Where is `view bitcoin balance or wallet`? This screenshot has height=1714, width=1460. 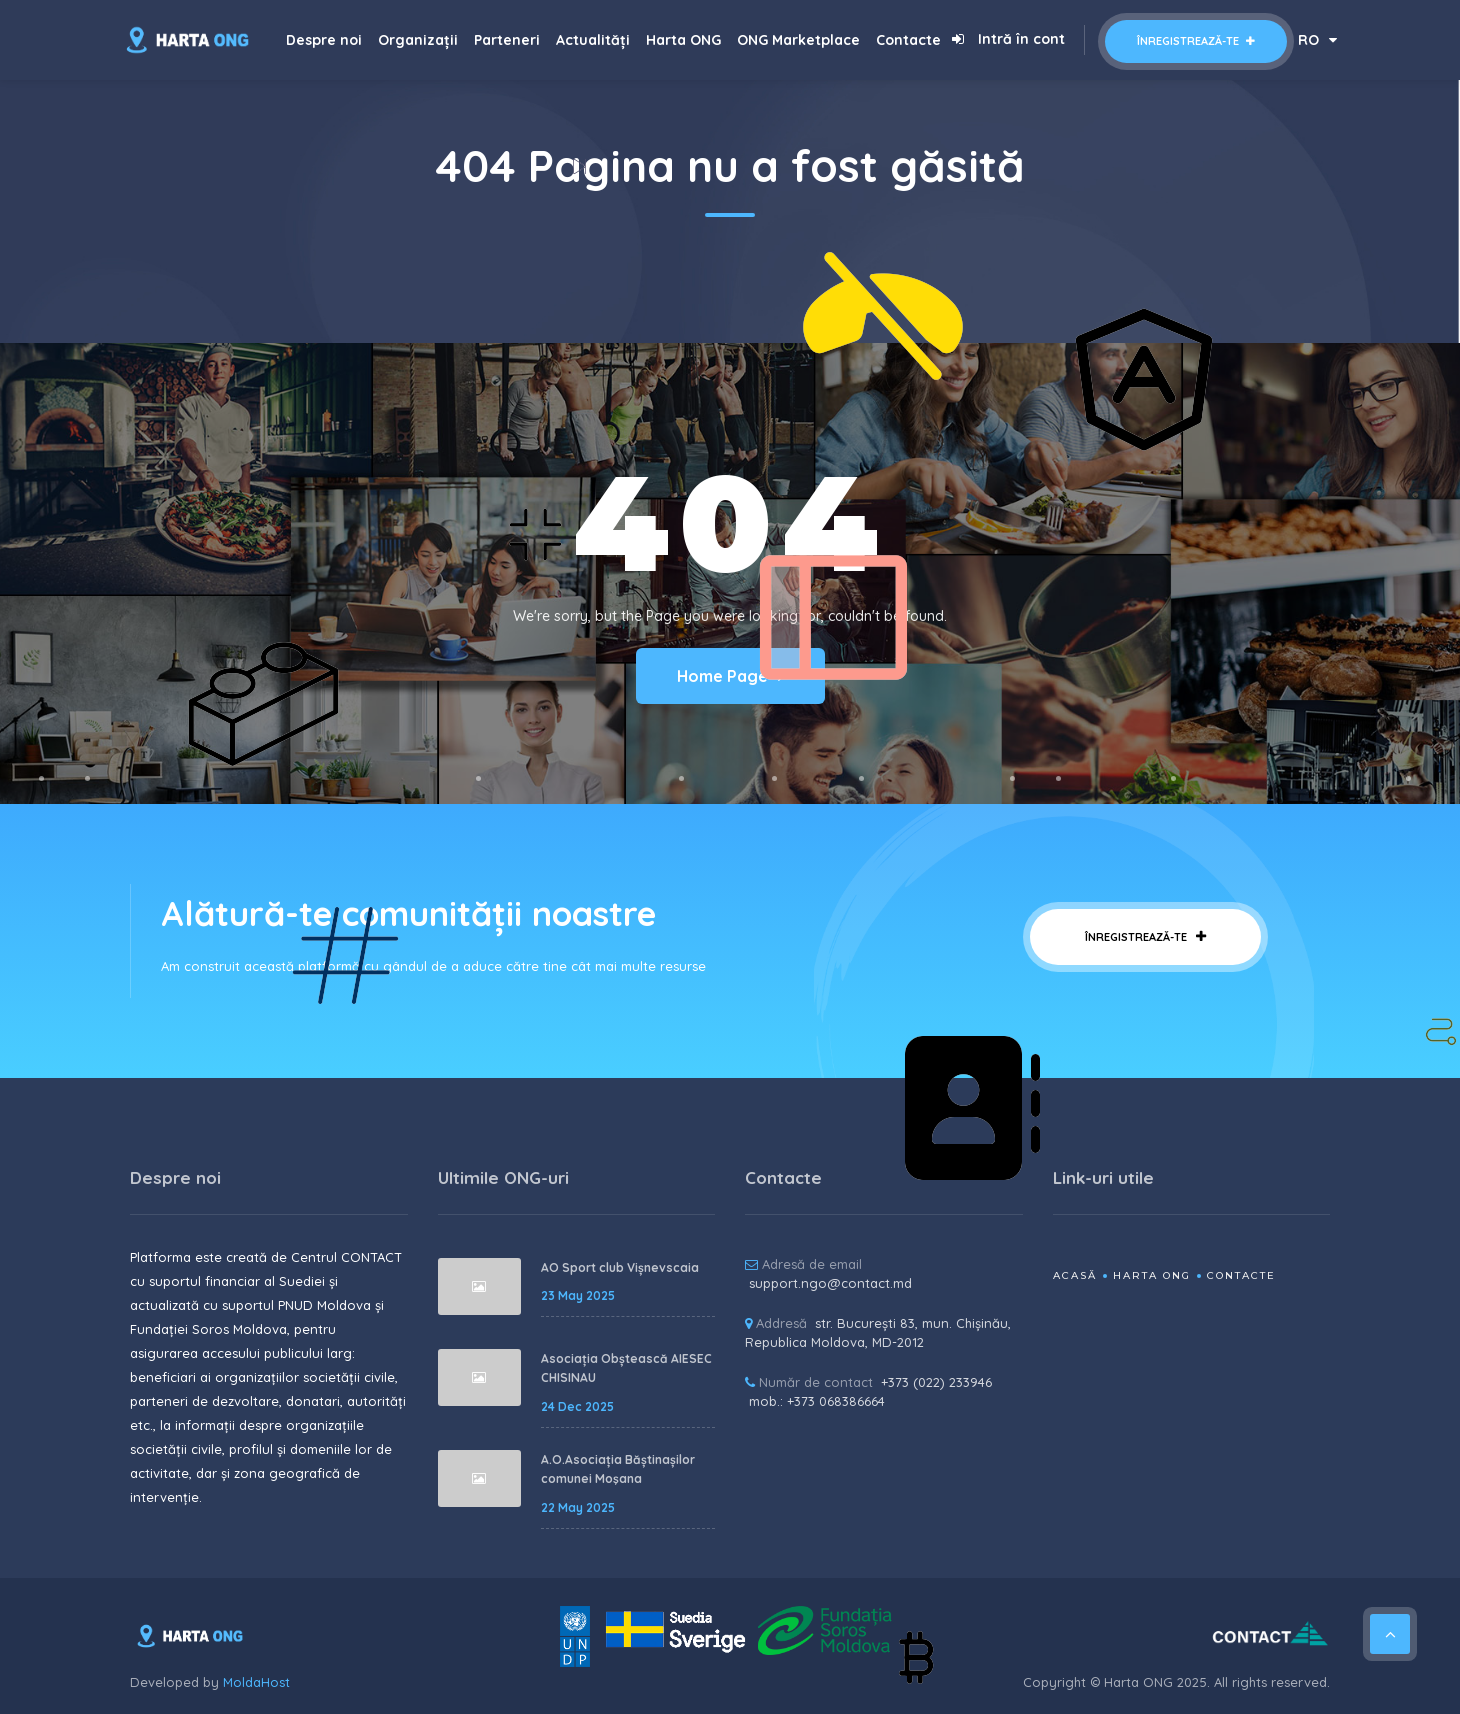 view bitcoin balance or wallet is located at coordinates (917, 1657).